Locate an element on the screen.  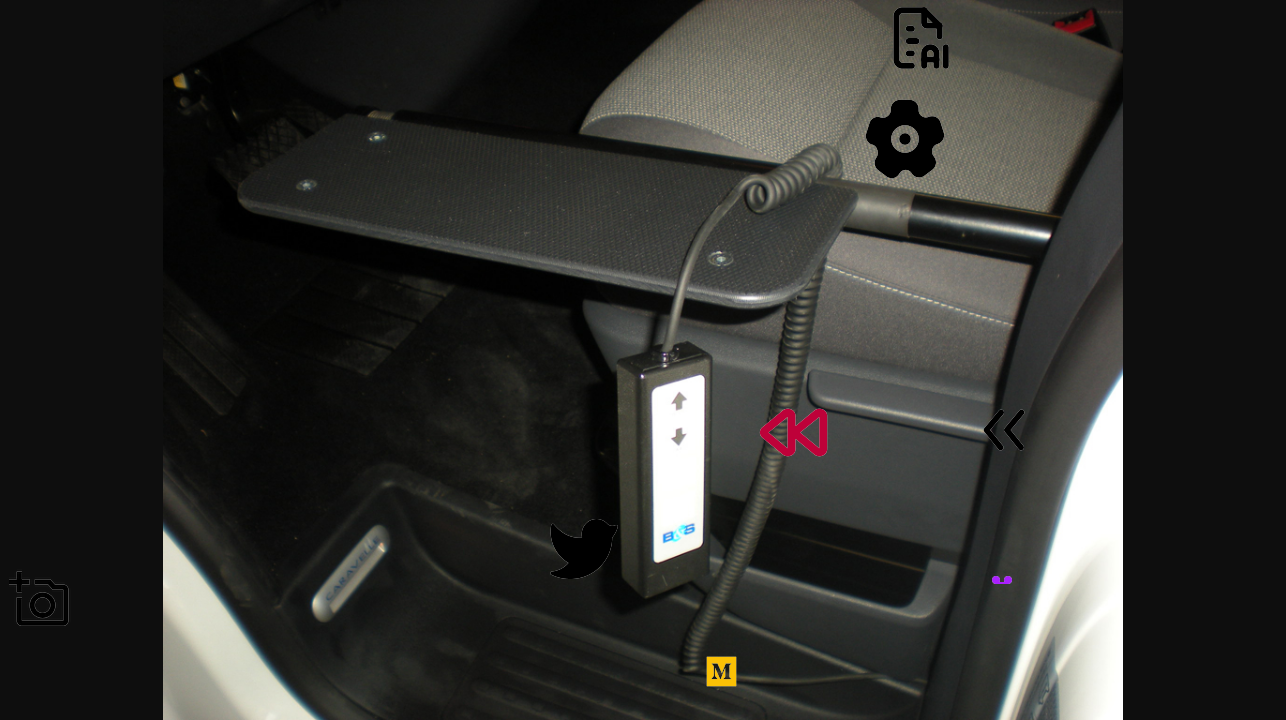
open AI-generated document is located at coordinates (918, 38).